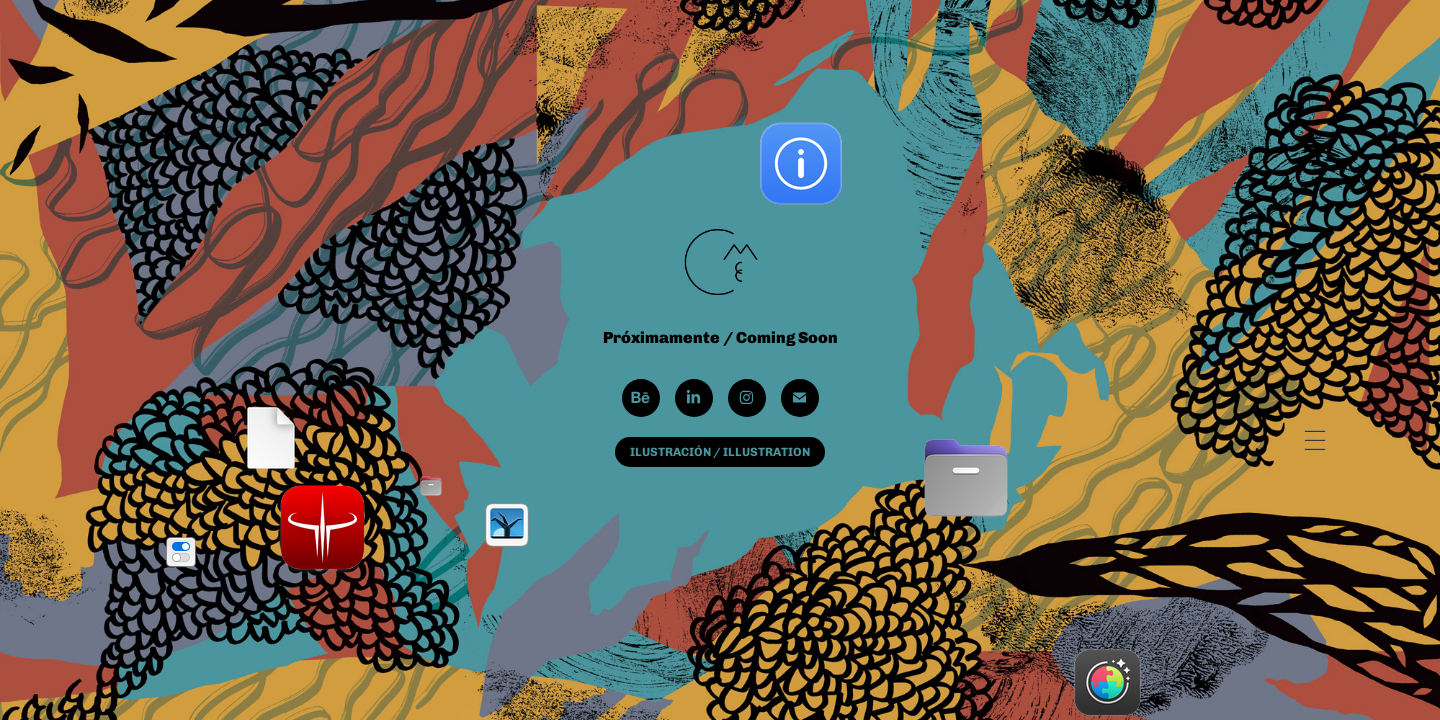  Describe the element at coordinates (1315, 441) in the screenshot. I see `open navigation menu` at that location.